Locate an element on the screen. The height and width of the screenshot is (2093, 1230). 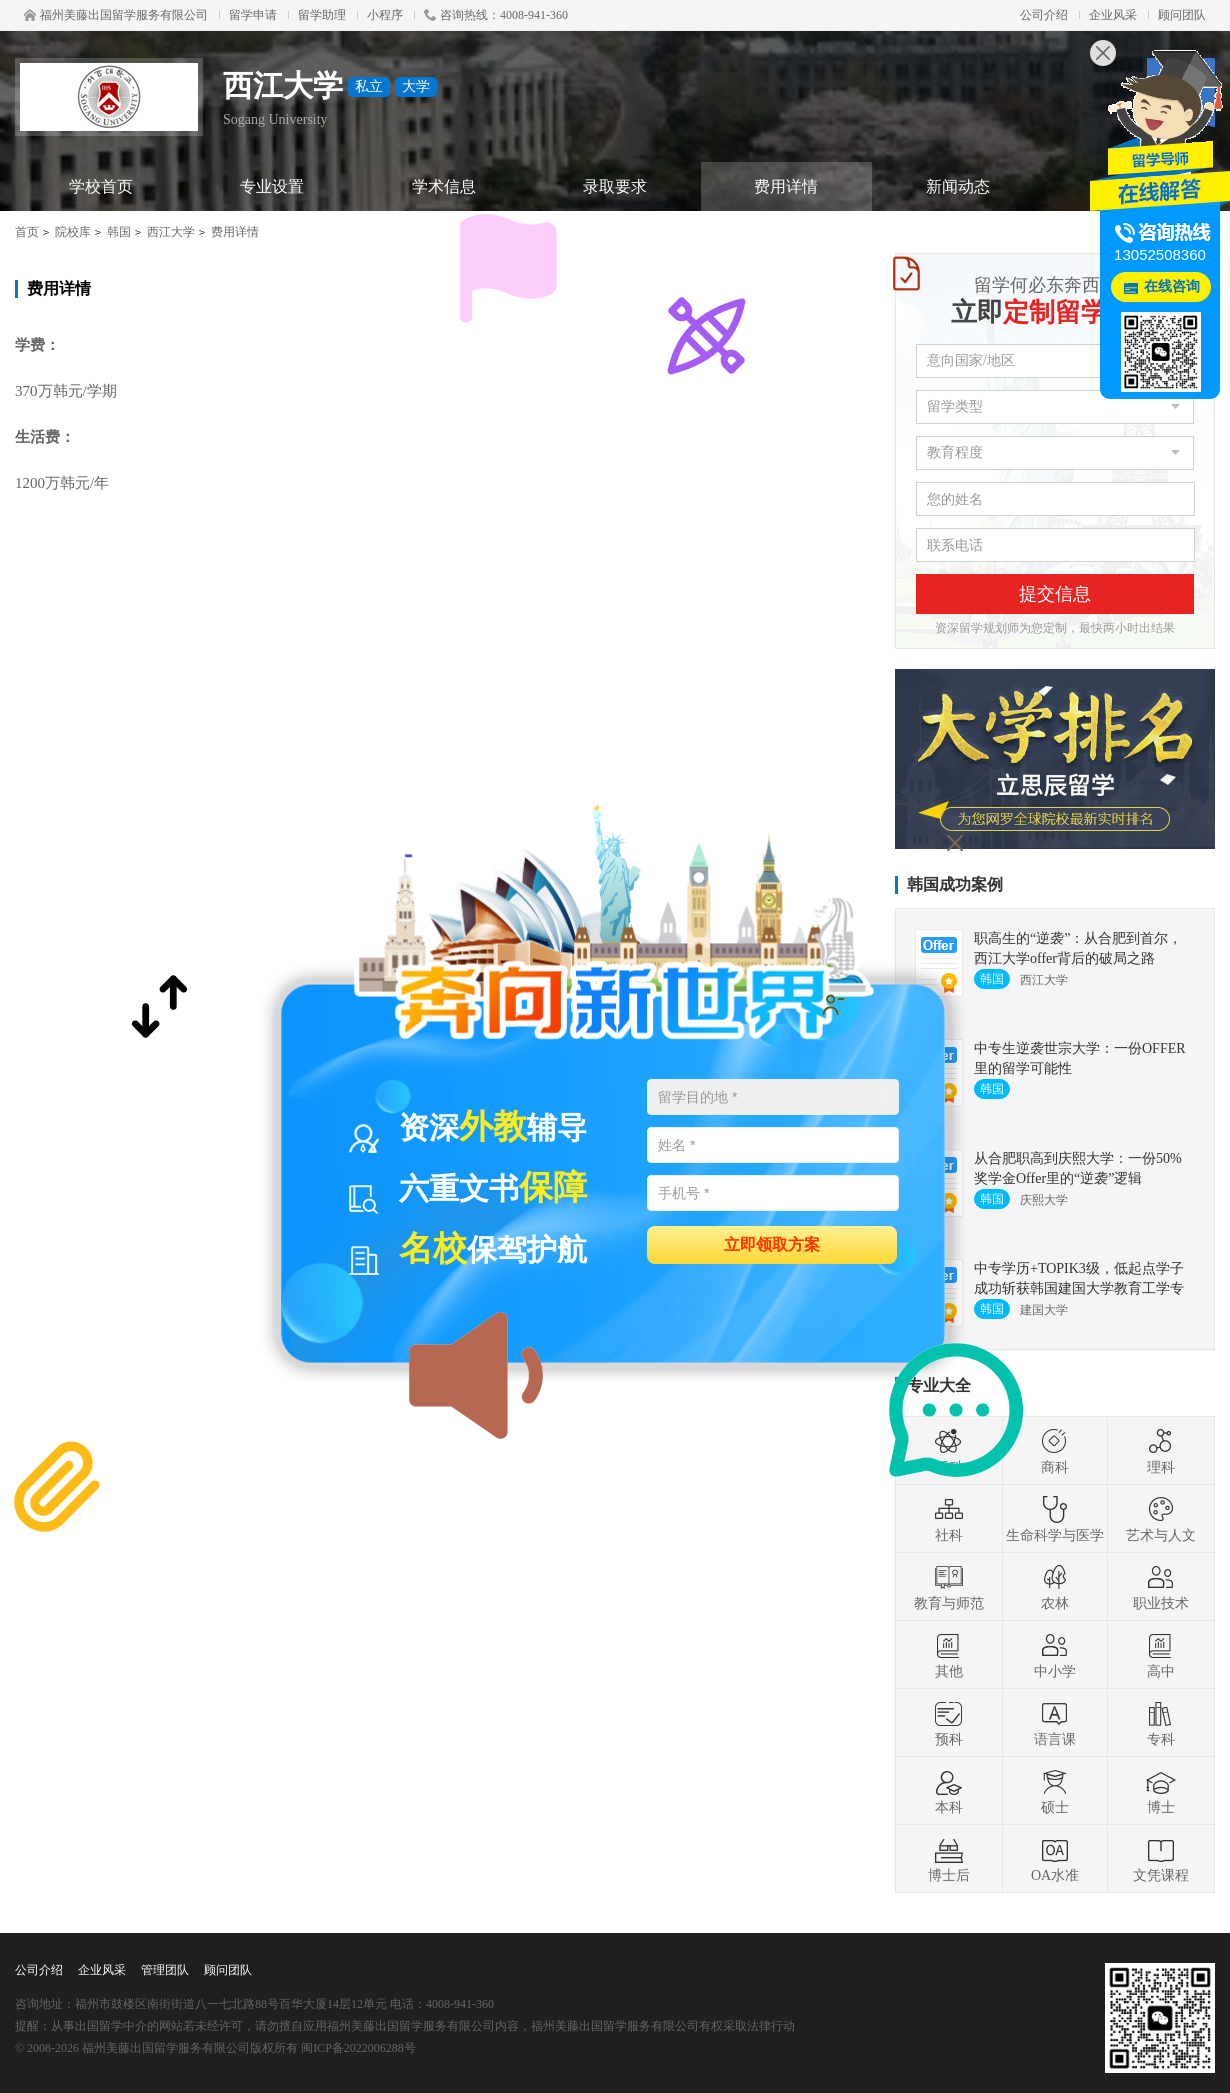
kayak or canoe activity option is located at coordinates (706, 335).